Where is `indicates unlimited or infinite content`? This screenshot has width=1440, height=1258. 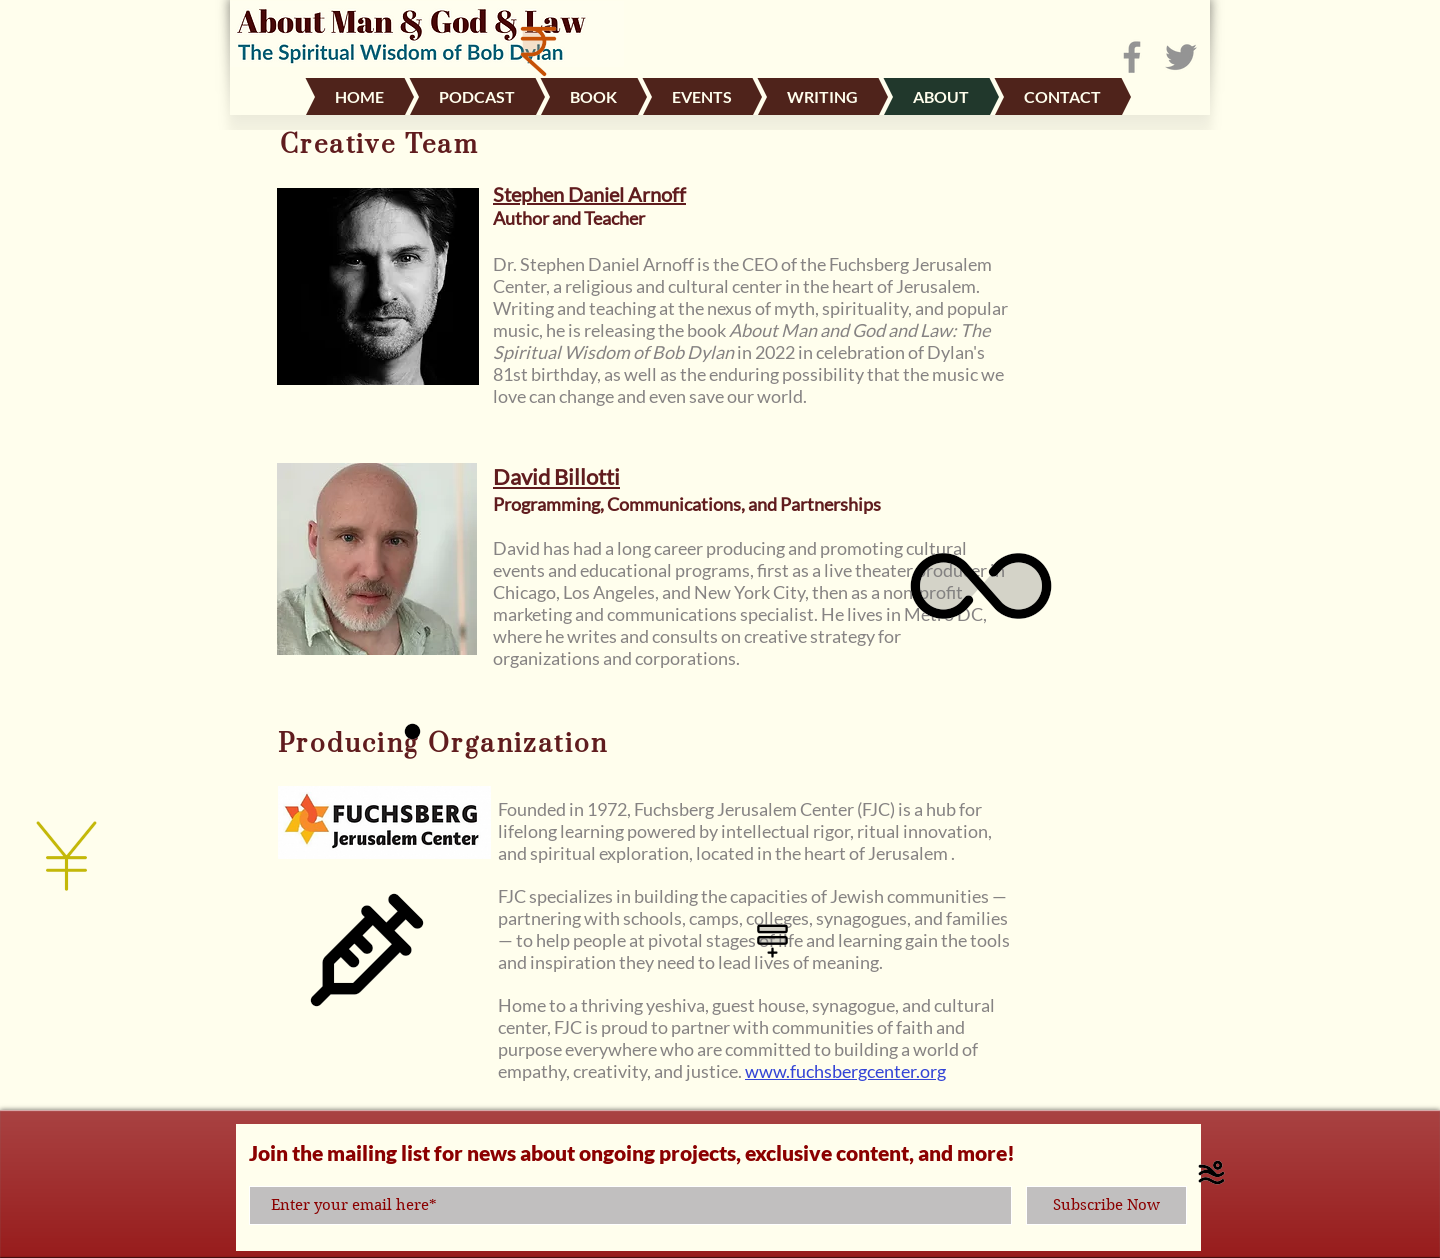
indicates unlimited or infinite content is located at coordinates (981, 586).